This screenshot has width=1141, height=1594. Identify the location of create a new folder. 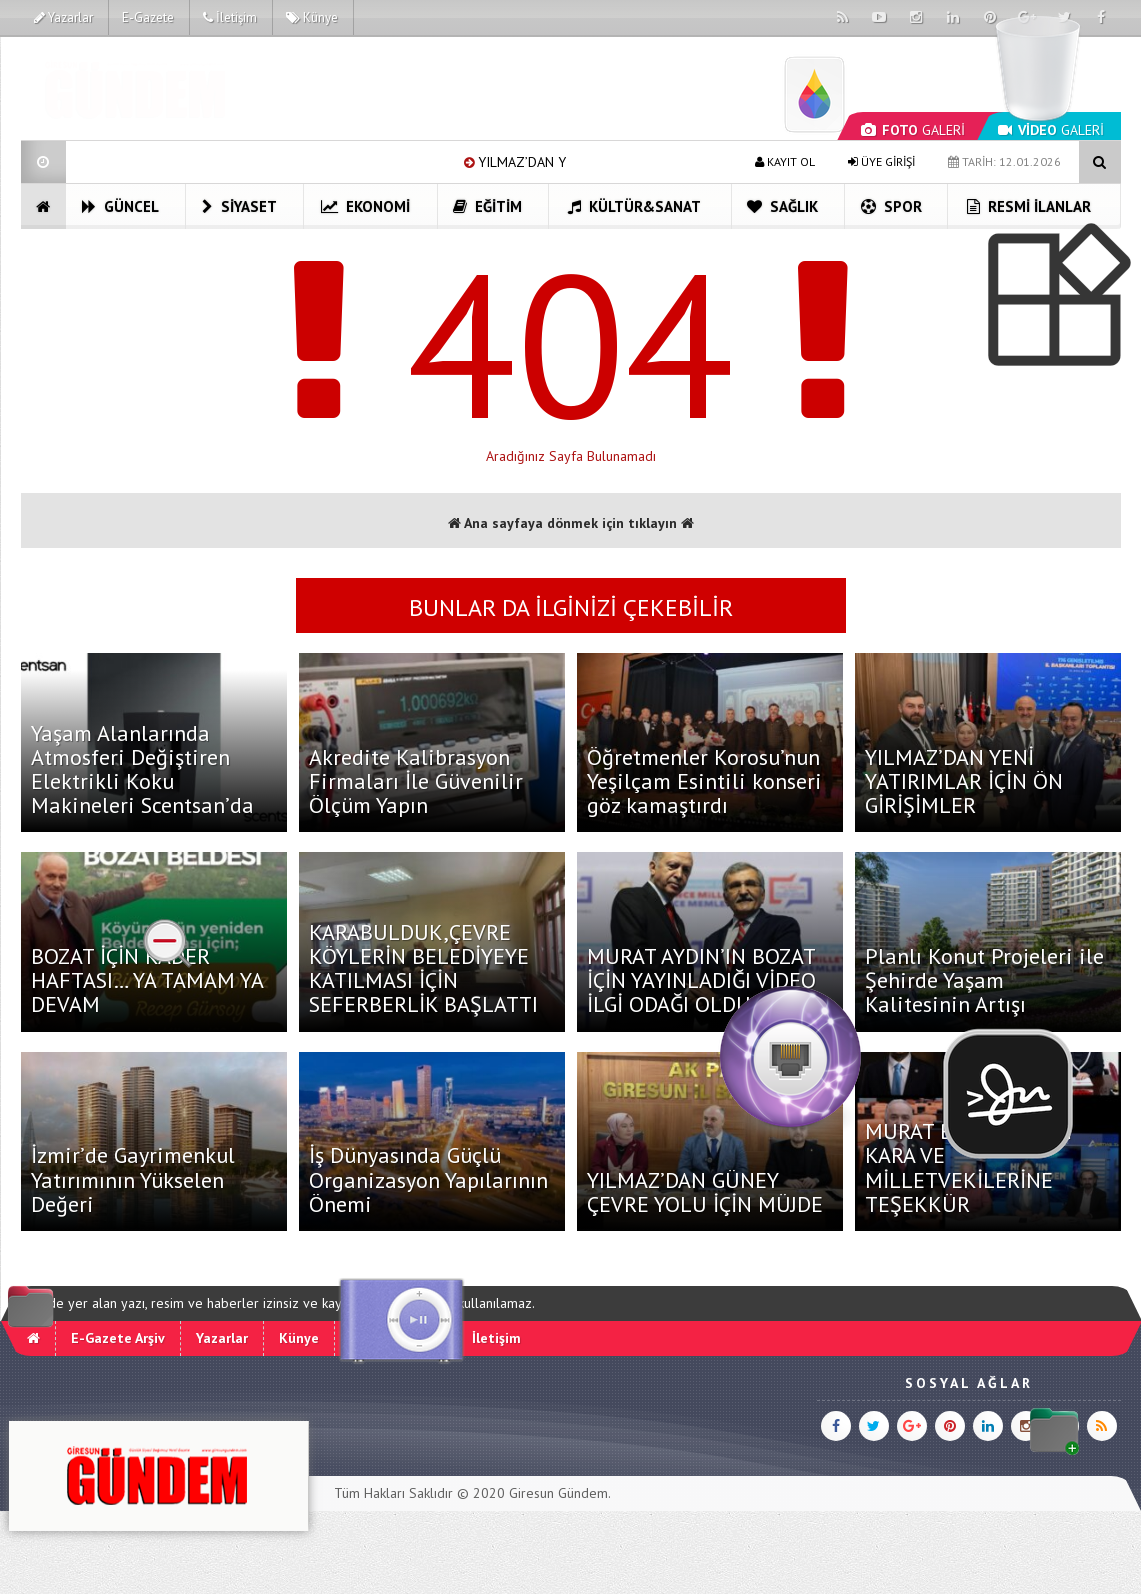
(1054, 1430).